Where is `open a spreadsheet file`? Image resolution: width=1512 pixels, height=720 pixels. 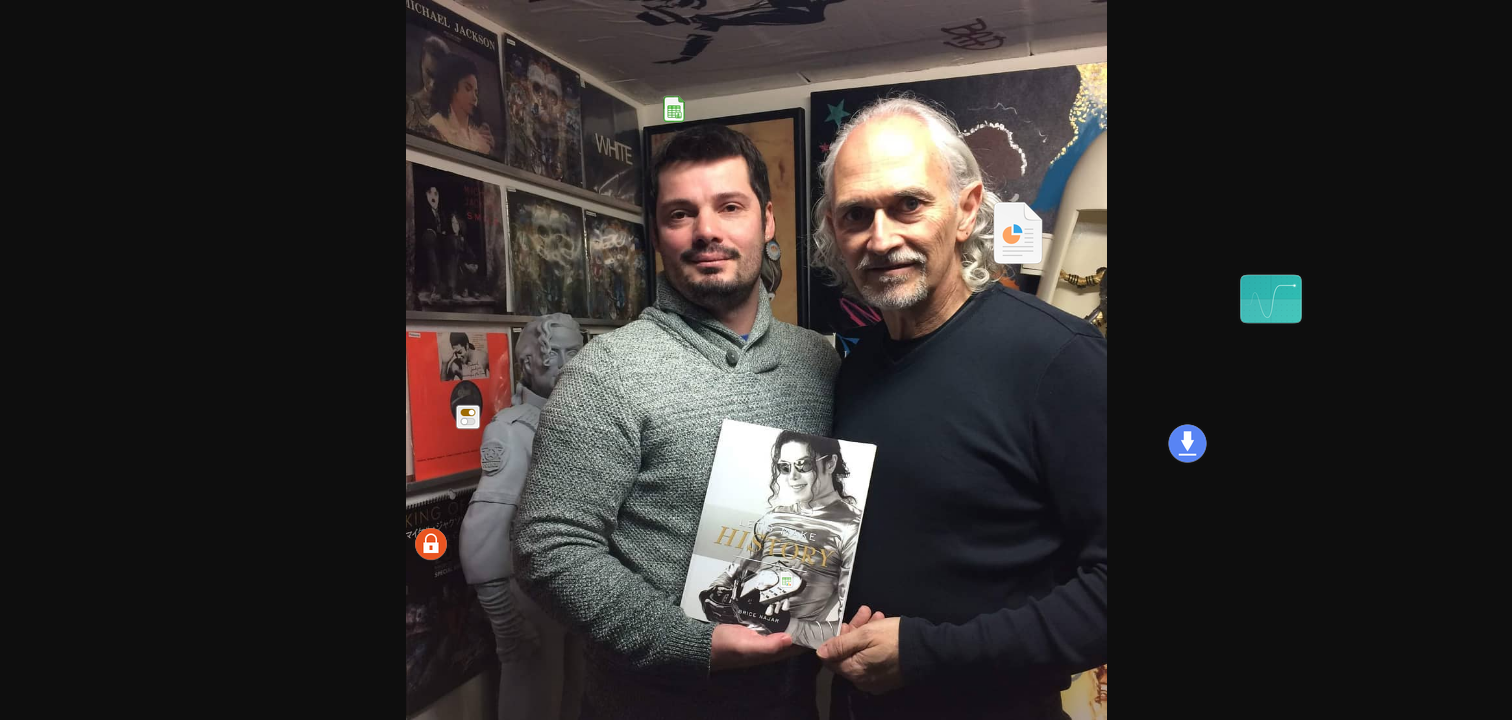
open a spreadsheet file is located at coordinates (786, 579).